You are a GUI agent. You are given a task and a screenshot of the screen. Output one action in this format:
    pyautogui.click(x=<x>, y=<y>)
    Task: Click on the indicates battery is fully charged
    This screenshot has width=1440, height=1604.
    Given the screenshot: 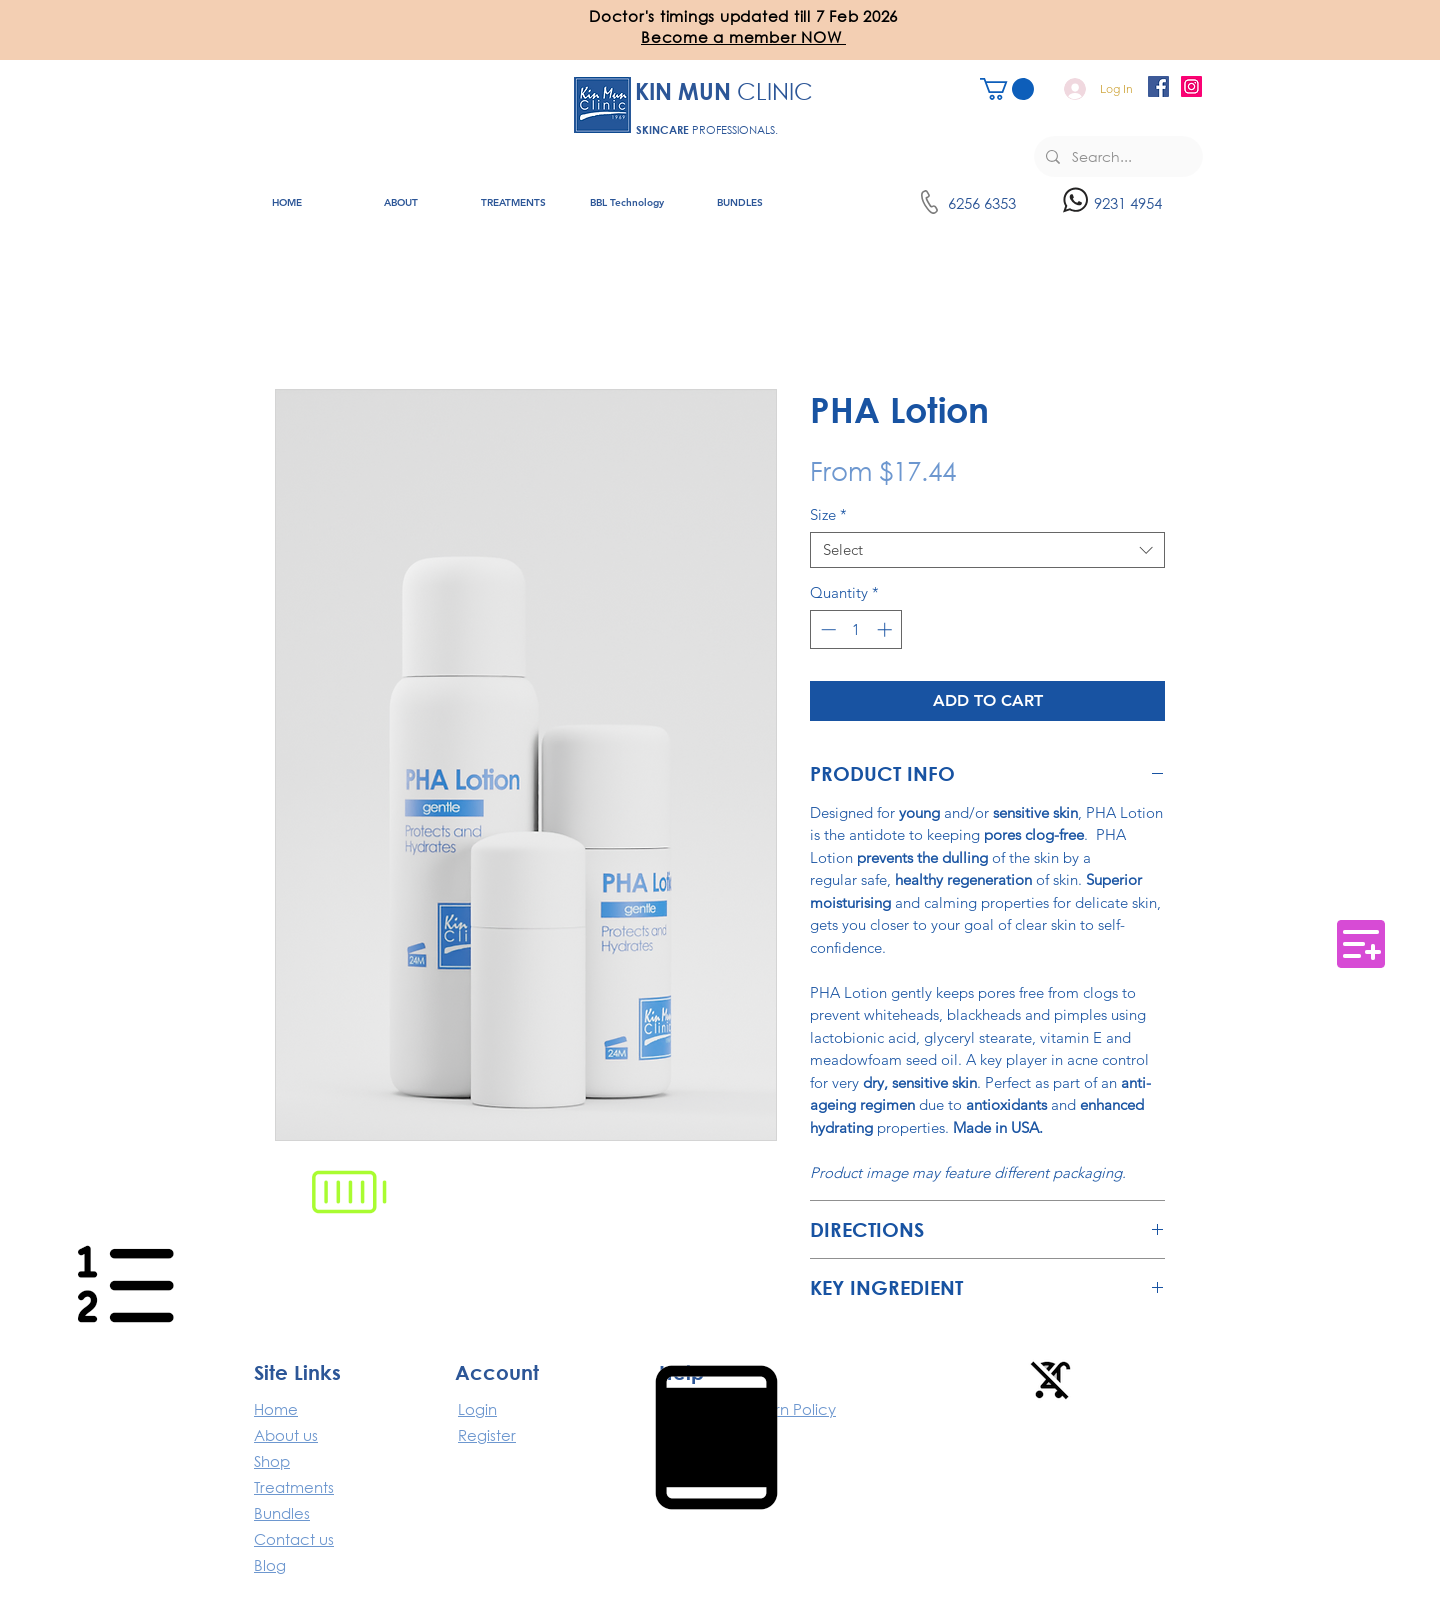 What is the action you would take?
    pyautogui.click(x=348, y=1192)
    